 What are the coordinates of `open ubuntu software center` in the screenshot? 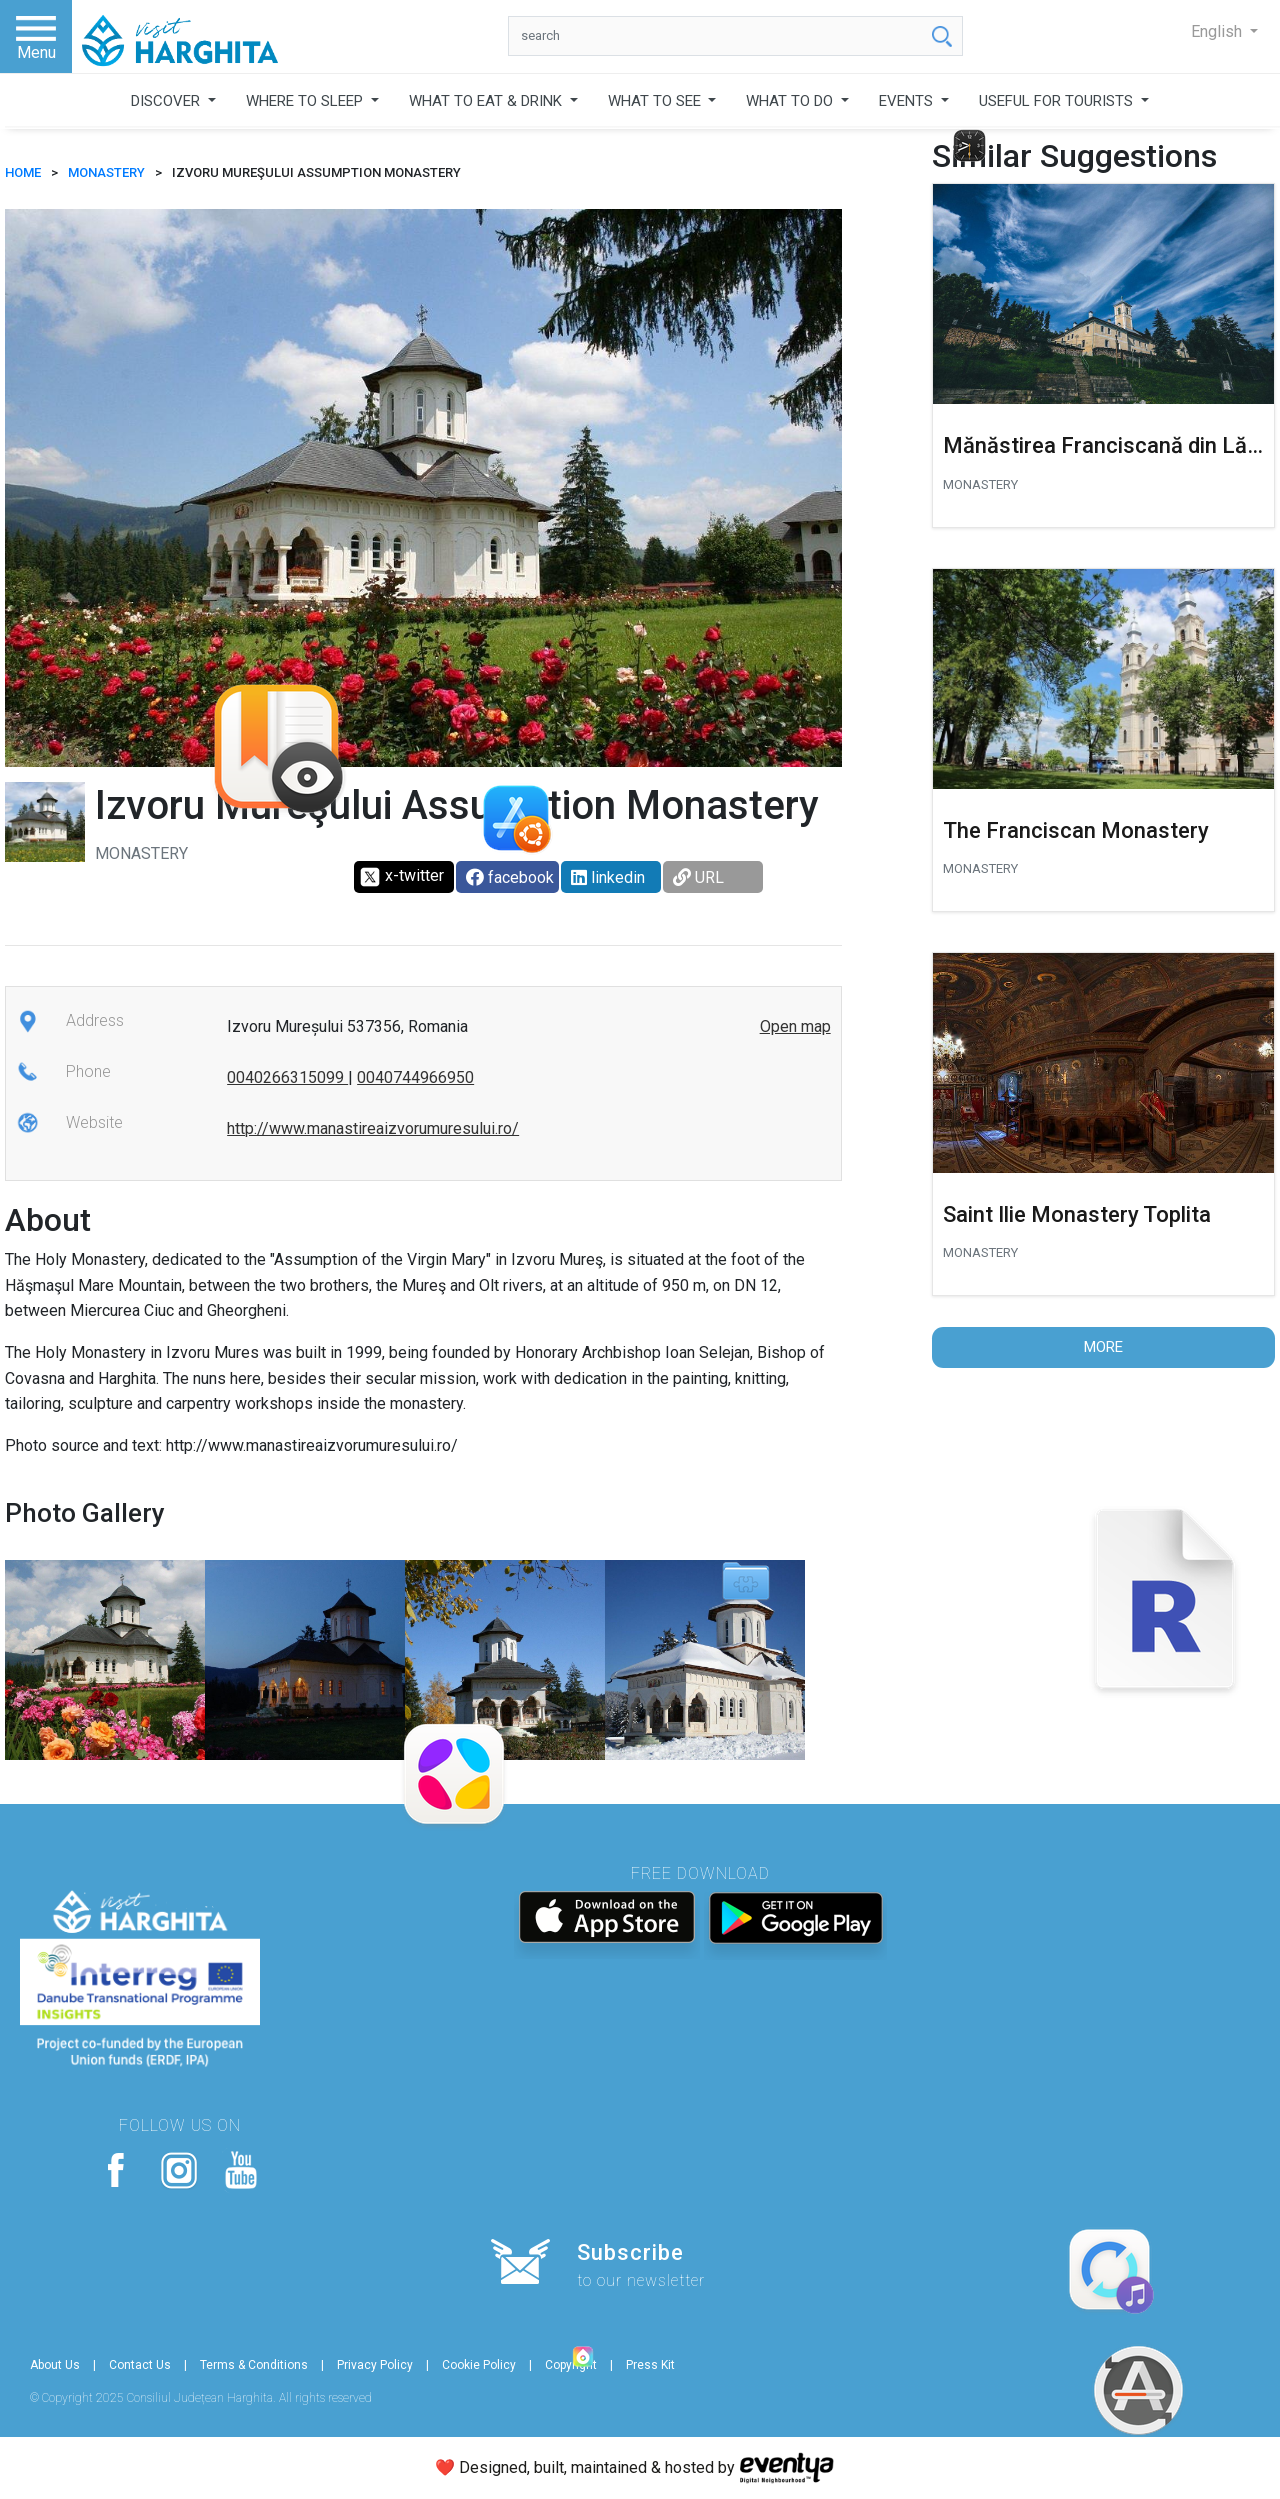 It's located at (516, 818).